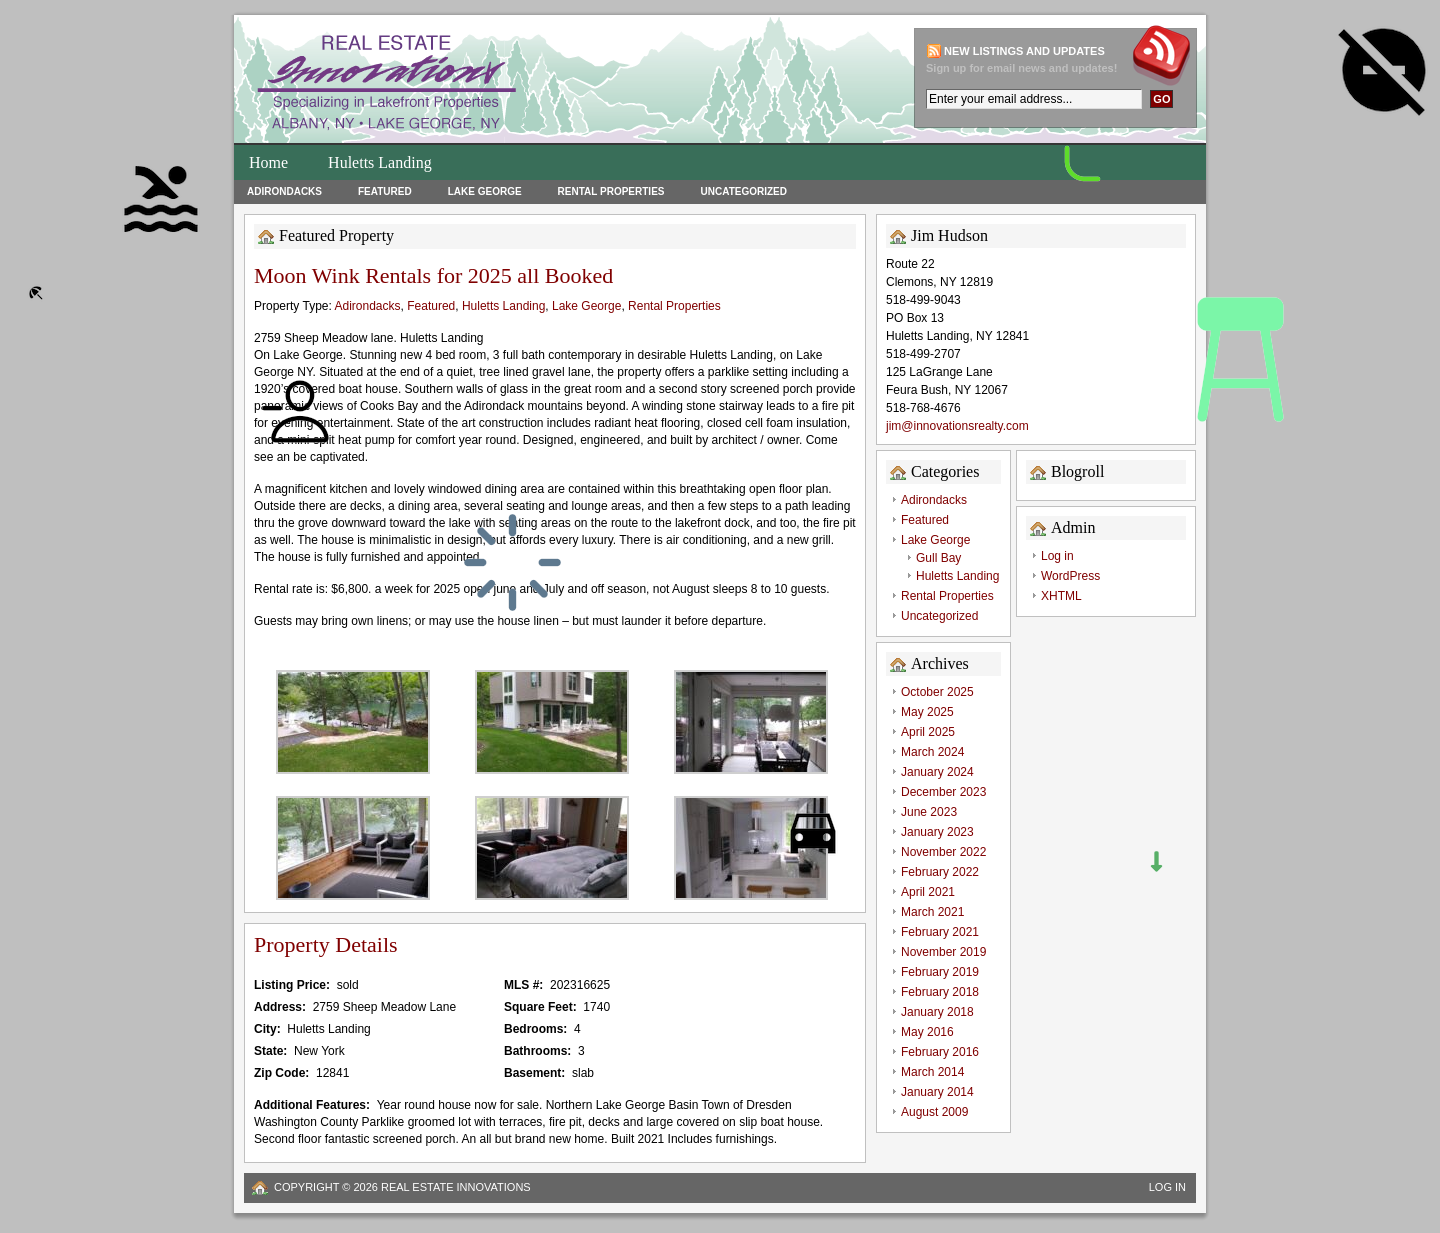 The height and width of the screenshot is (1233, 1440). What do you see at coordinates (1082, 163) in the screenshot?
I see `adjust bottom-left corner radius` at bounding box center [1082, 163].